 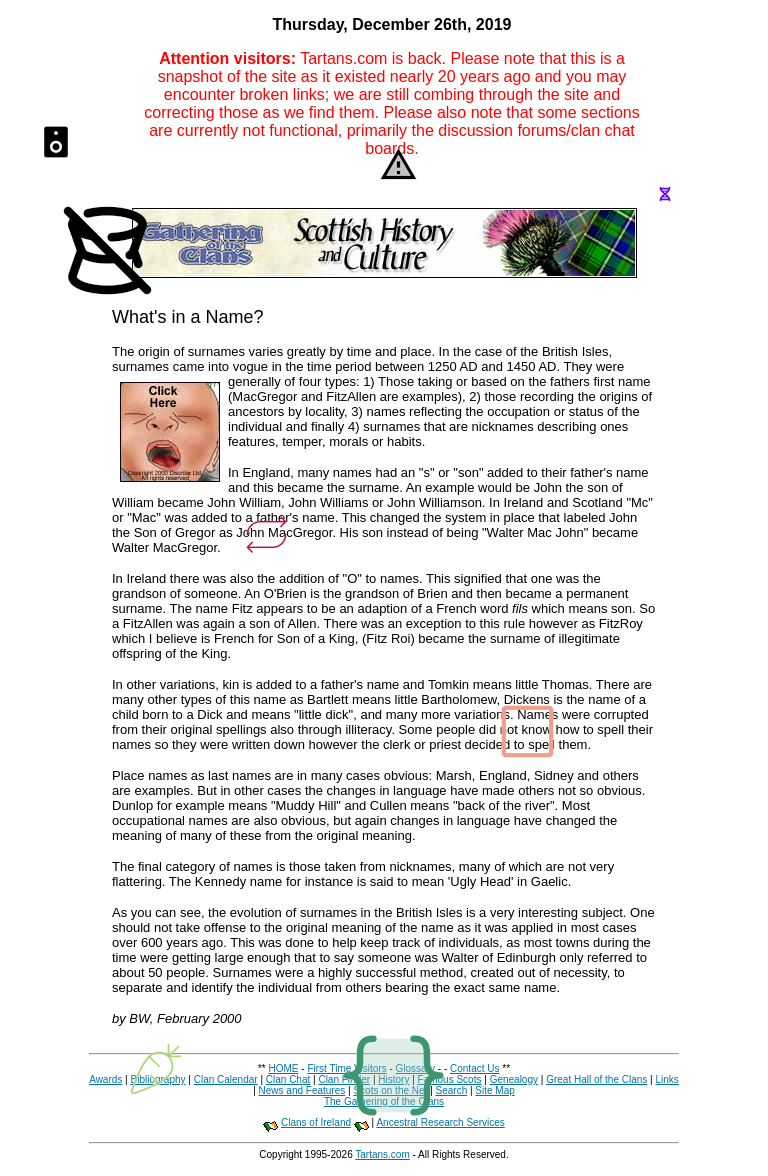 What do you see at coordinates (665, 194) in the screenshot?
I see `access genetics or DNA-related features` at bounding box center [665, 194].